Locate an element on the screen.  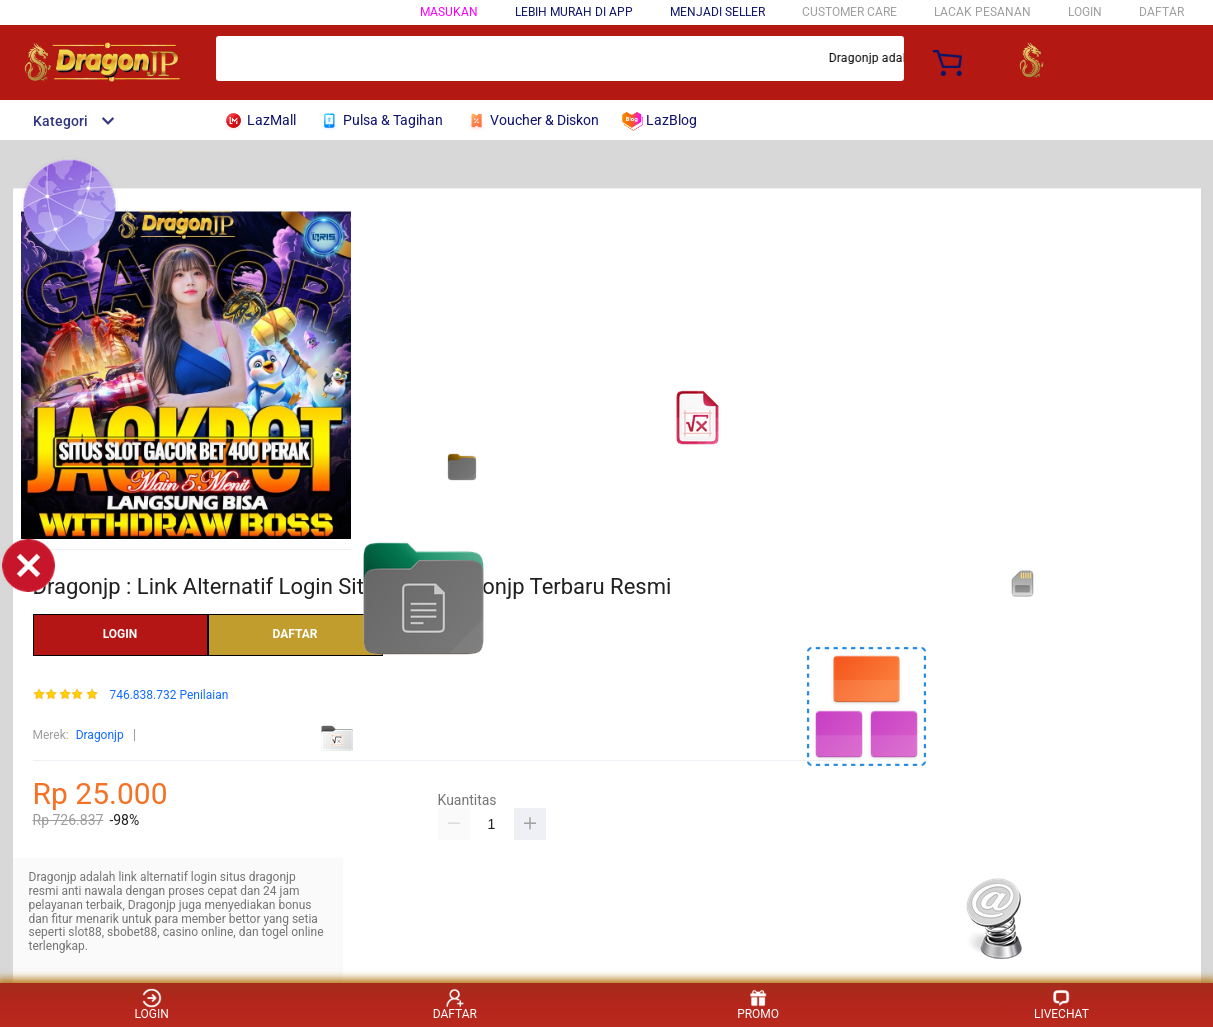
libreoffice math formula template file is located at coordinates (697, 417).